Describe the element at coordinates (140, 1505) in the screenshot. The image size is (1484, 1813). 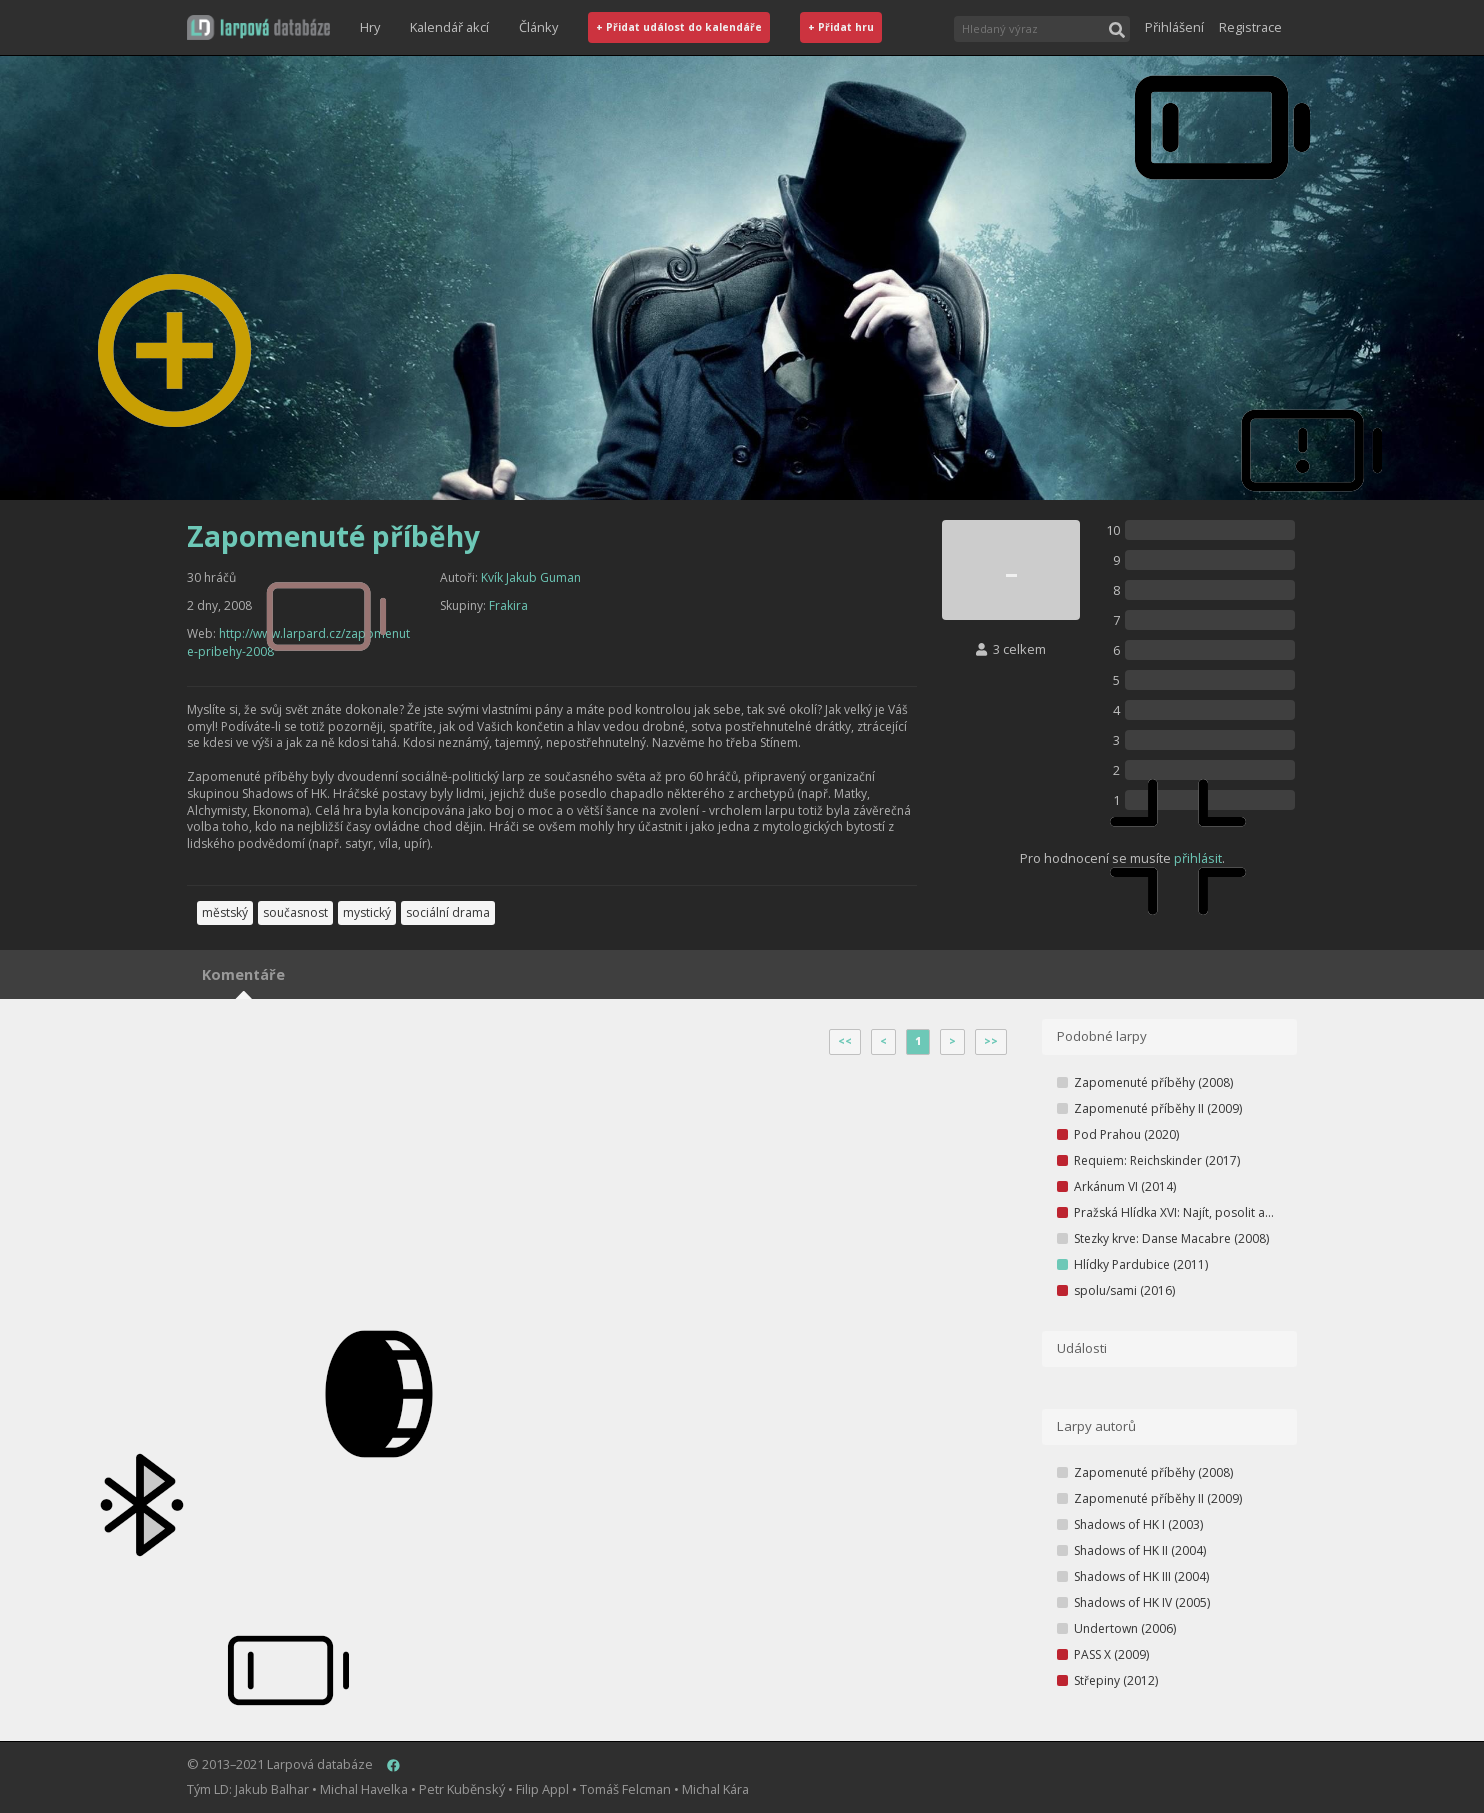
I see `bluetooth device connected` at that location.